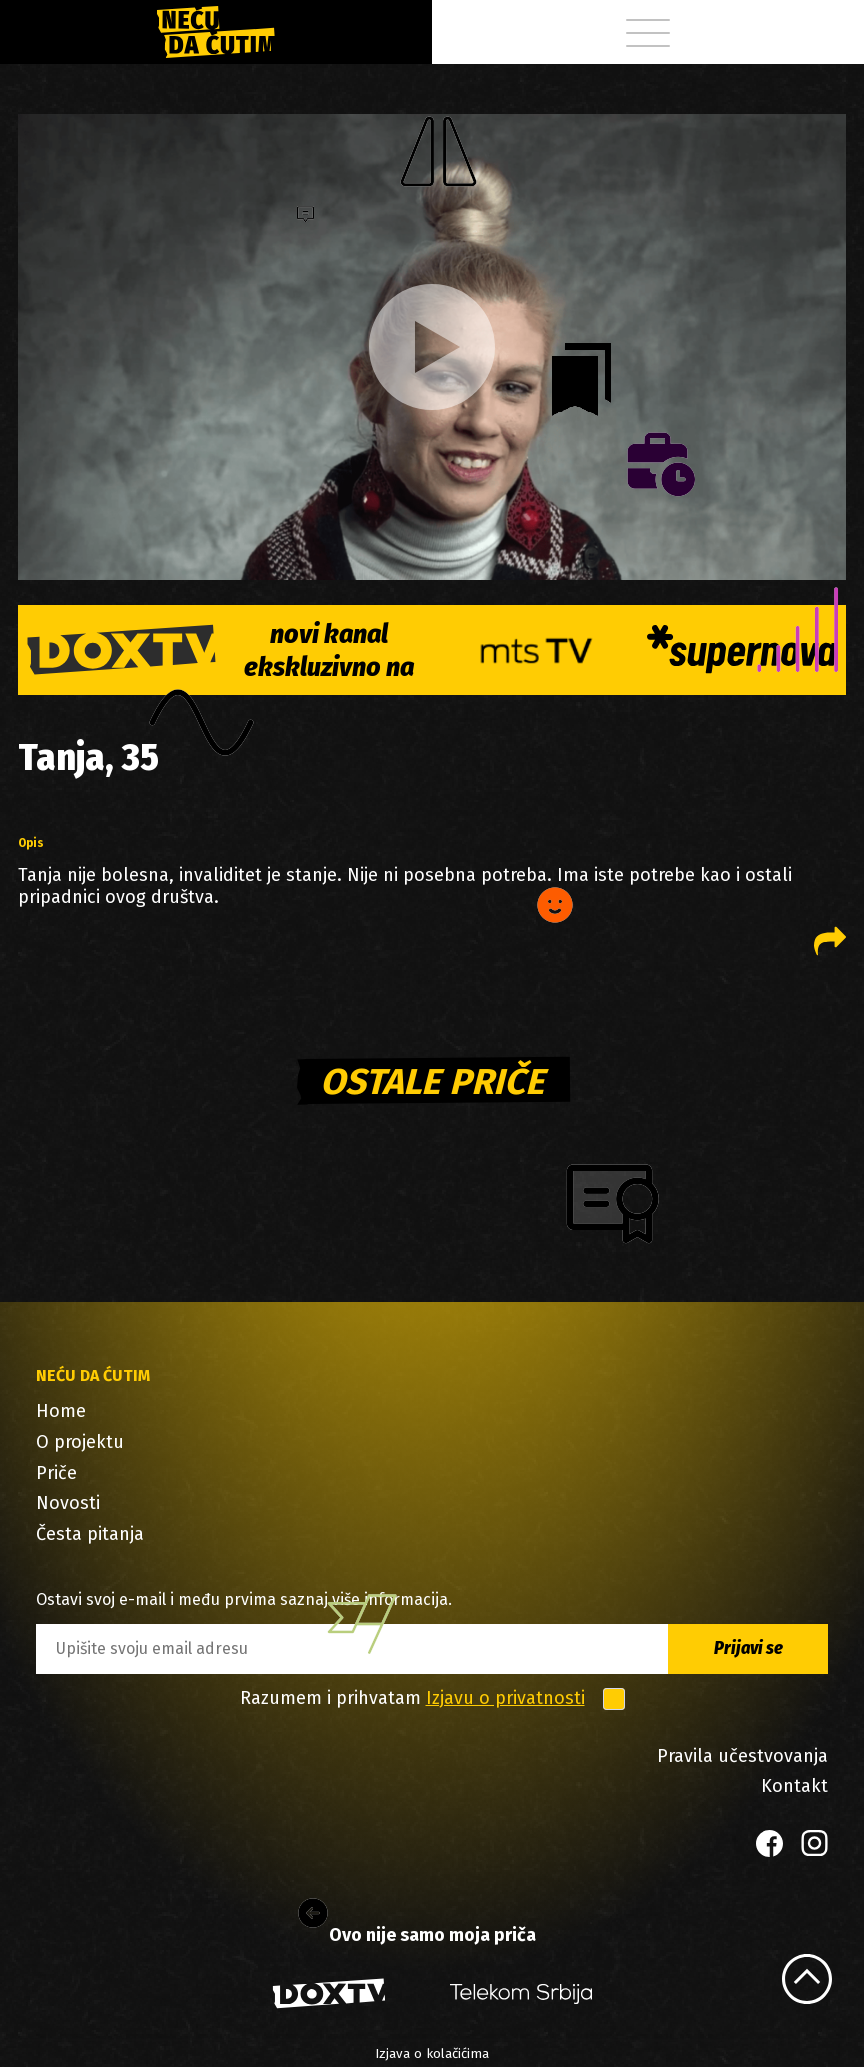 The image size is (864, 2067). What do you see at coordinates (609, 1200) in the screenshot?
I see `view certification or credentials` at bounding box center [609, 1200].